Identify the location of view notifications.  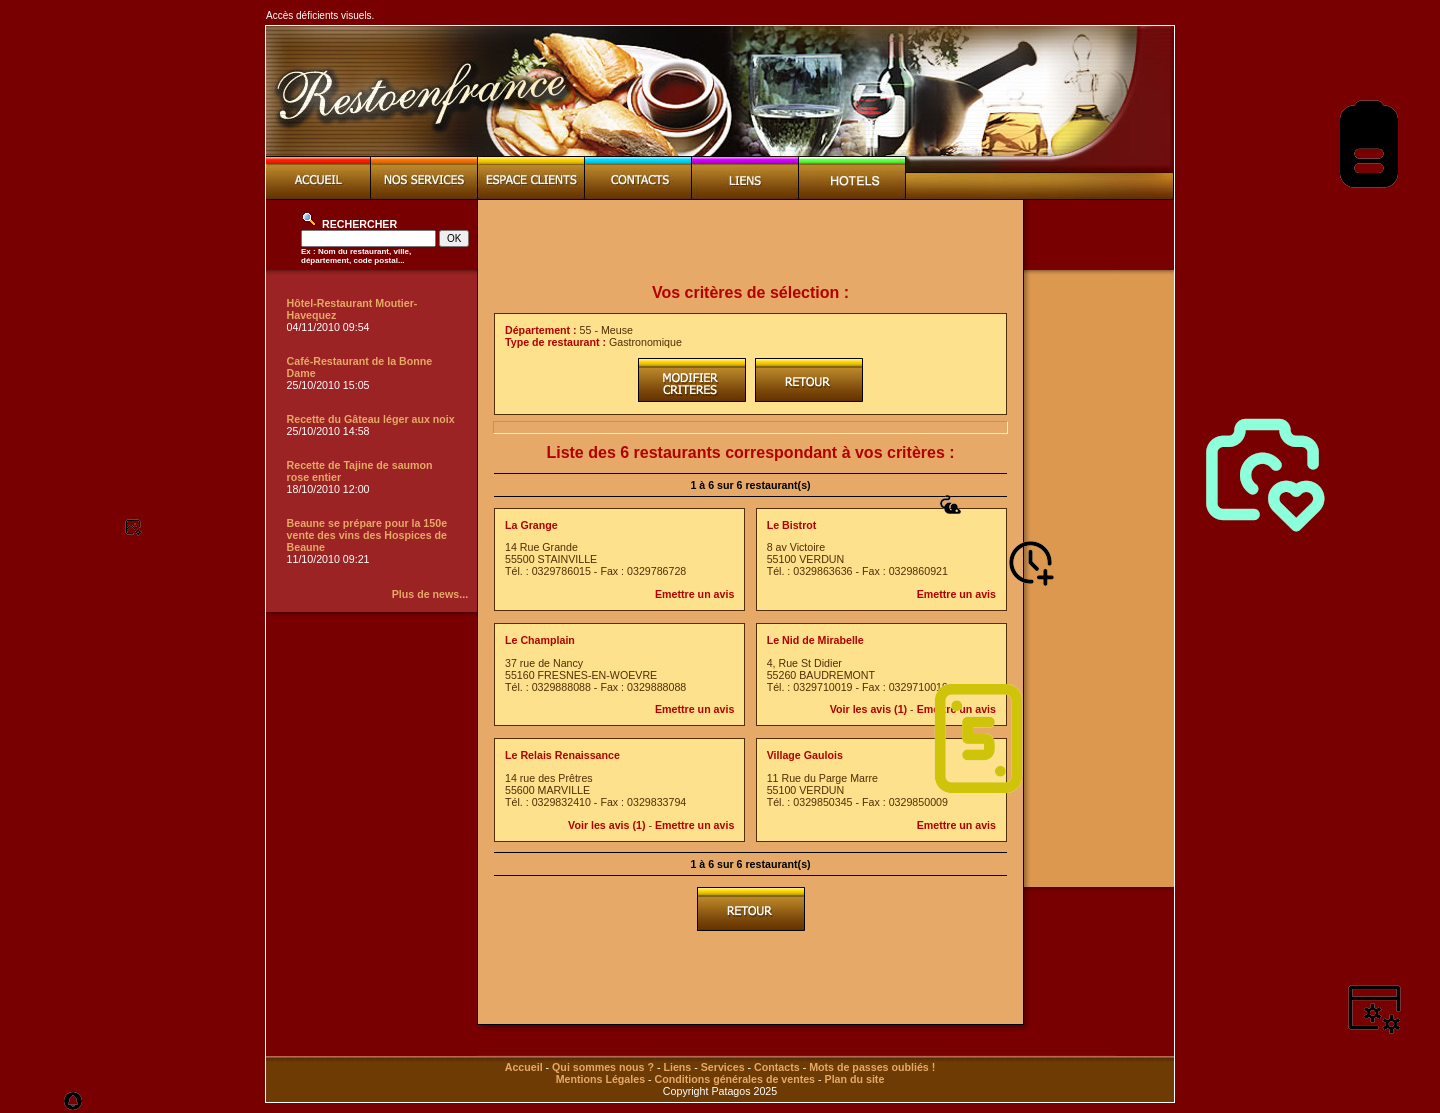
(73, 1101).